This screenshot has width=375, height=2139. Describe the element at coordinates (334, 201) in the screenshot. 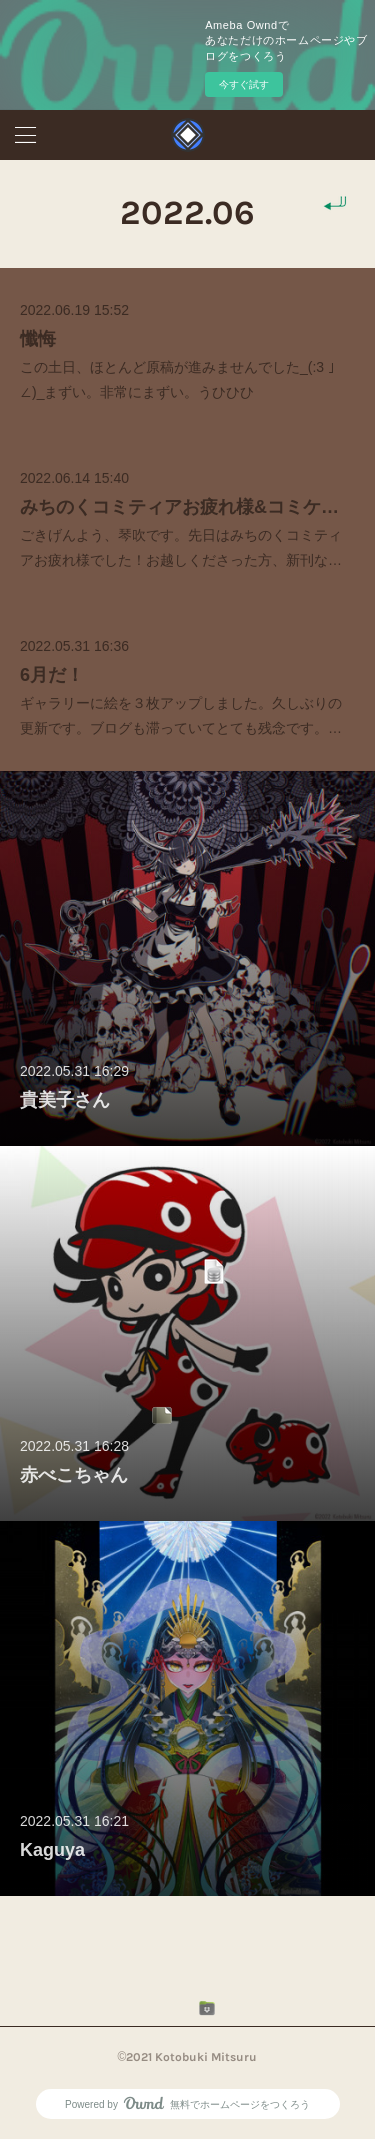

I see `reply to all recipients in an email thread` at that location.